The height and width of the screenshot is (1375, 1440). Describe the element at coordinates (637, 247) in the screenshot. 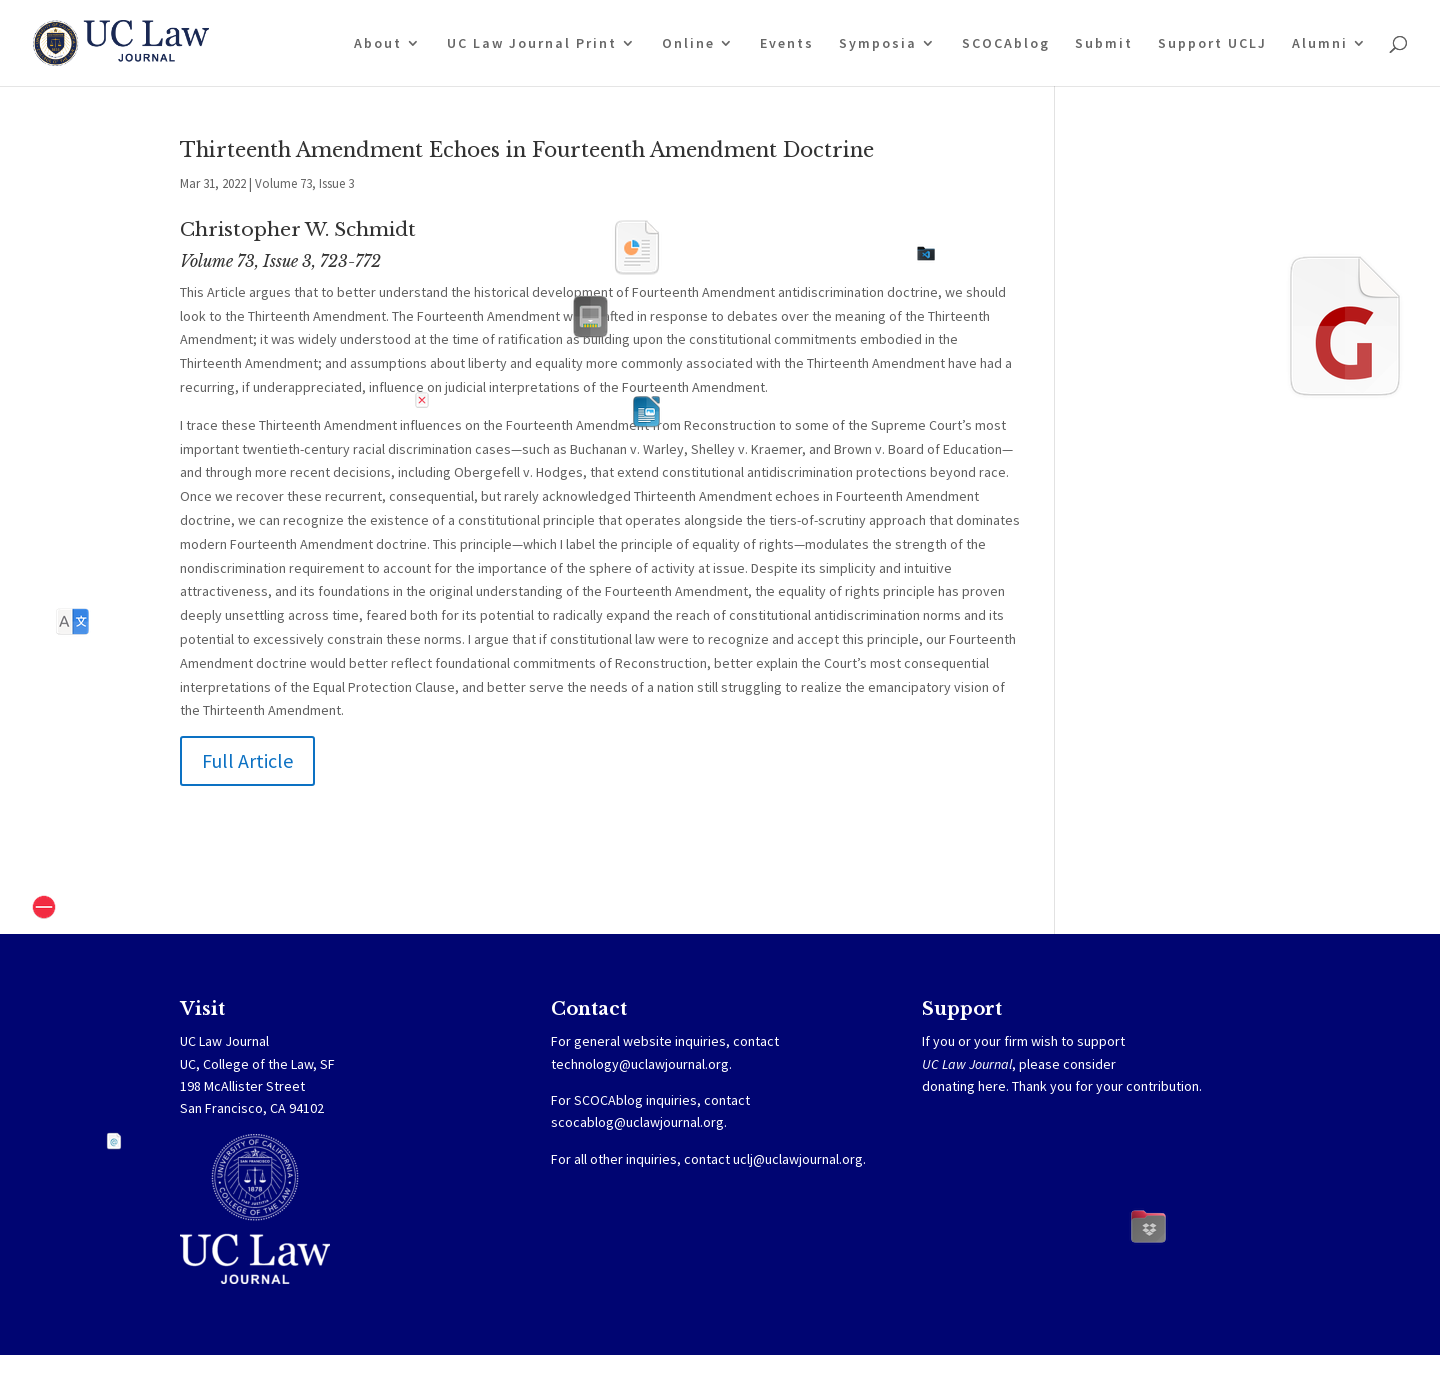

I see `open a presentation file` at that location.